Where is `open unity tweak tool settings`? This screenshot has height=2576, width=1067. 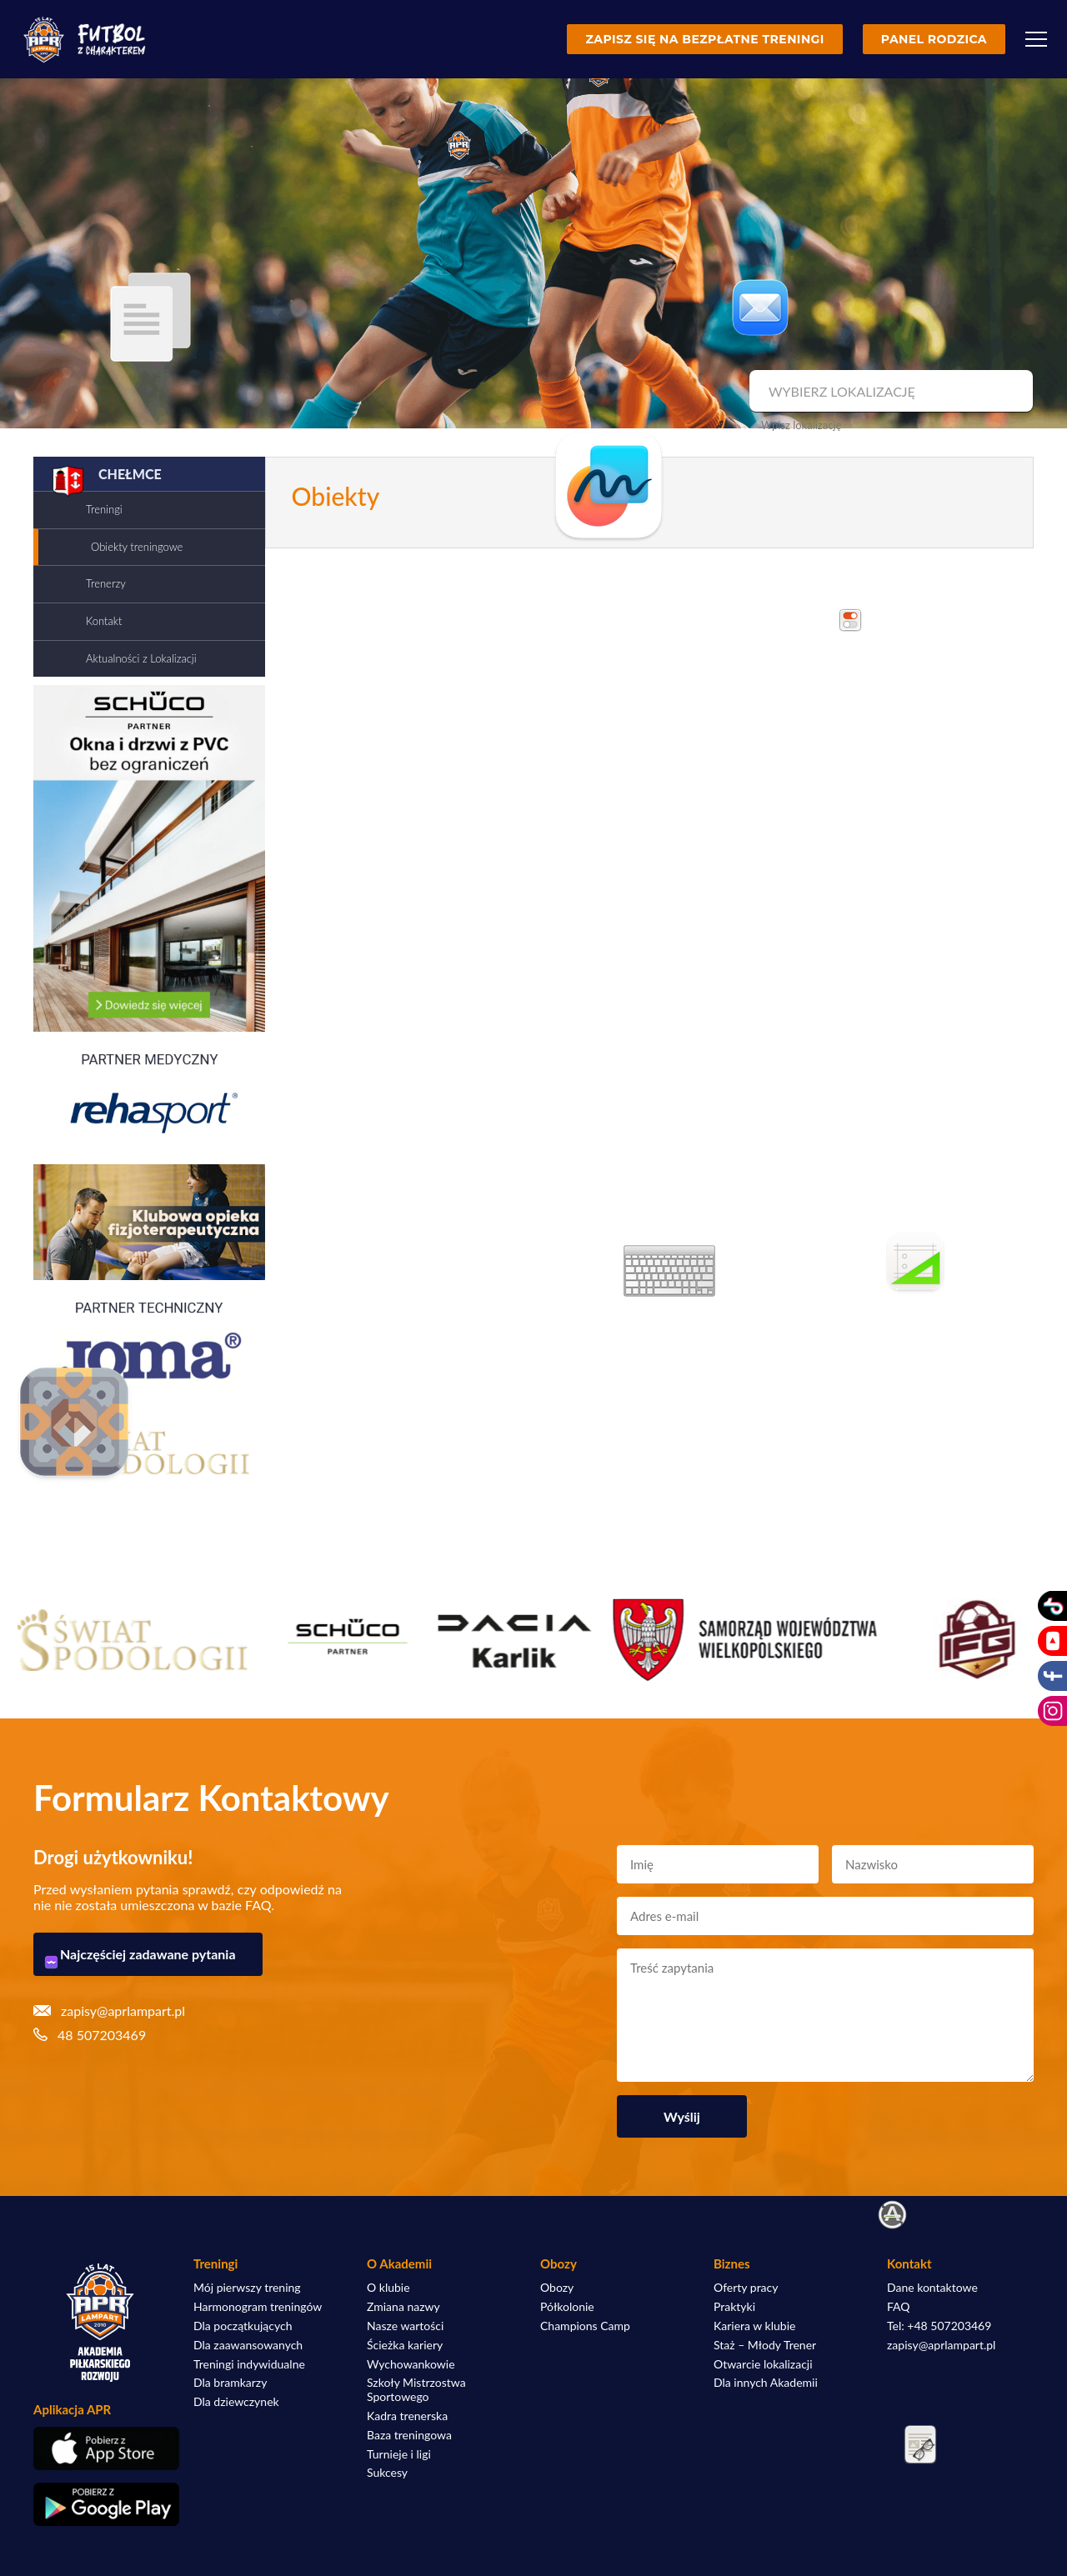 open unity tweak tool settings is located at coordinates (850, 620).